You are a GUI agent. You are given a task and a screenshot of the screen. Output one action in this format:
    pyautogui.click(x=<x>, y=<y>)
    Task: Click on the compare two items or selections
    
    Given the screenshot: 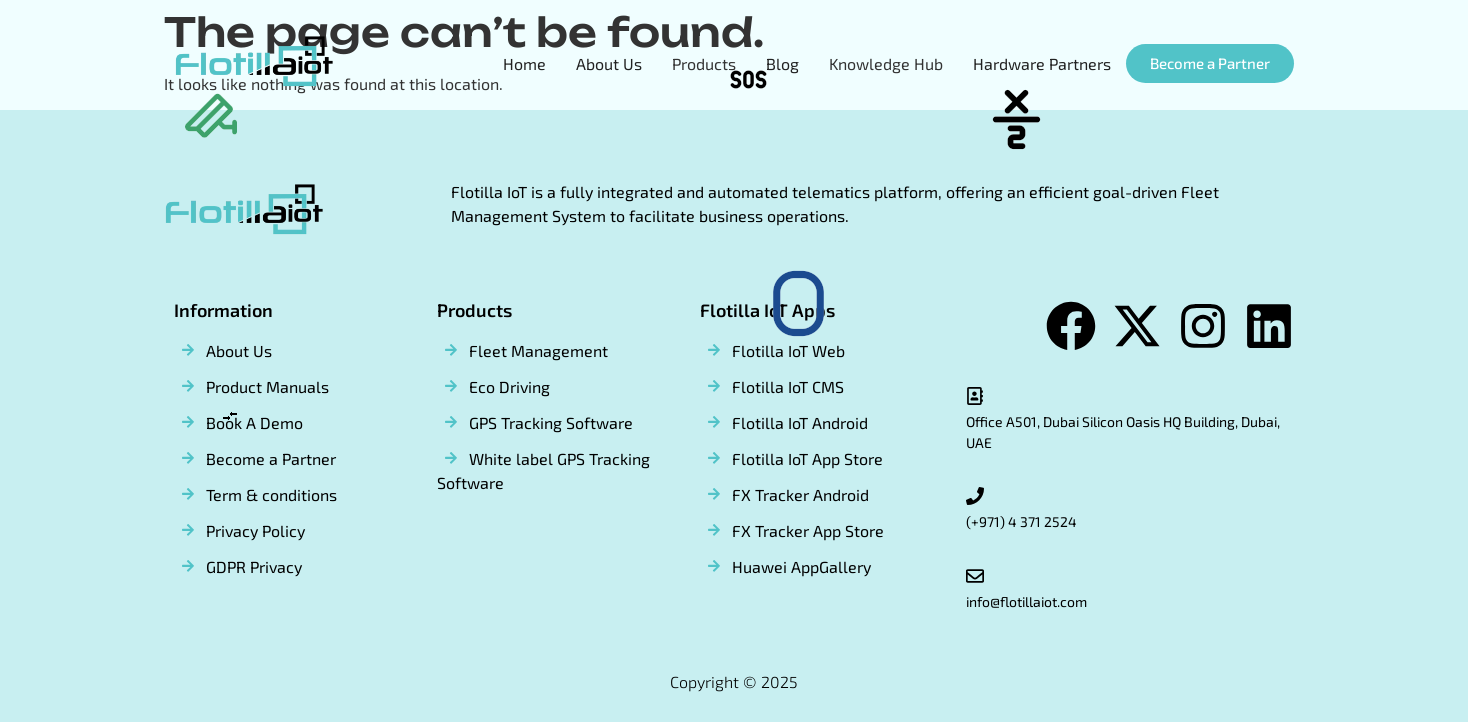 What is the action you would take?
    pyautogui.click(x=230, y=416)
    